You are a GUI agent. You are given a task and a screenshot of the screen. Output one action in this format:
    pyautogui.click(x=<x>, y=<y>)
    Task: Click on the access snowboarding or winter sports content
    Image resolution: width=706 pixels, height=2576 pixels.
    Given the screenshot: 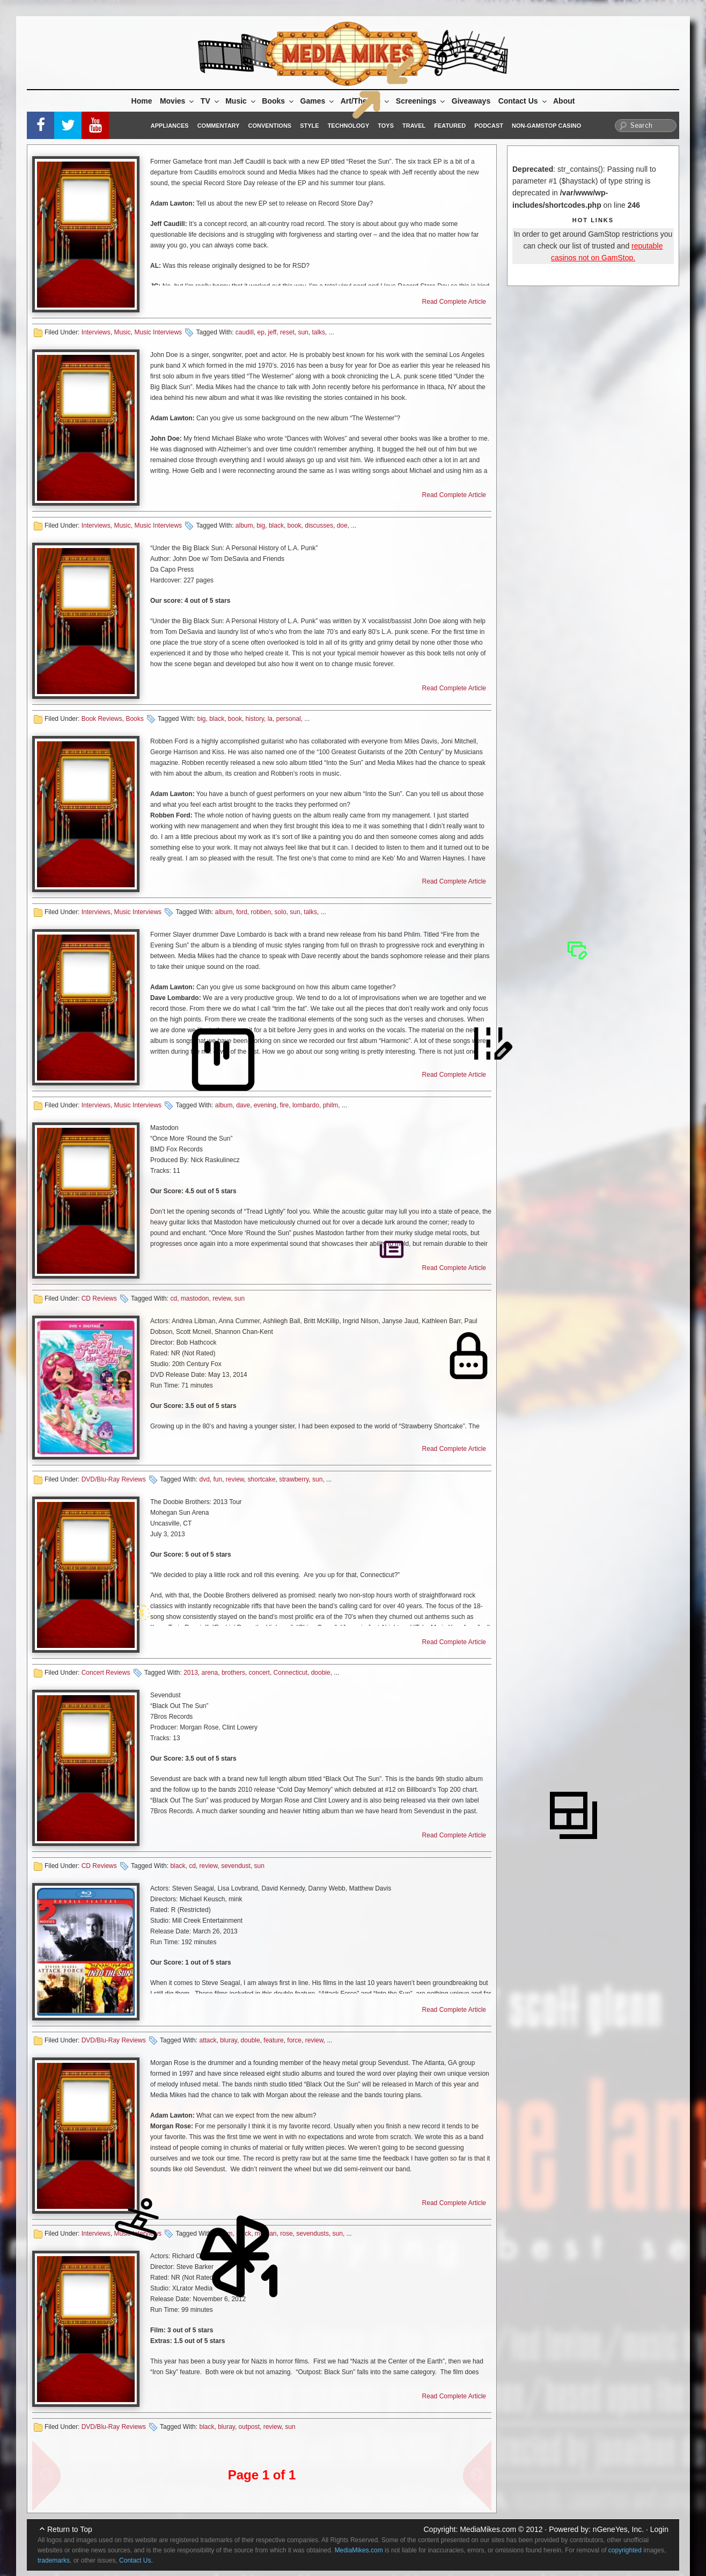 What is the action you would take?
    pyautogui.click(x=139, y=2219)
    